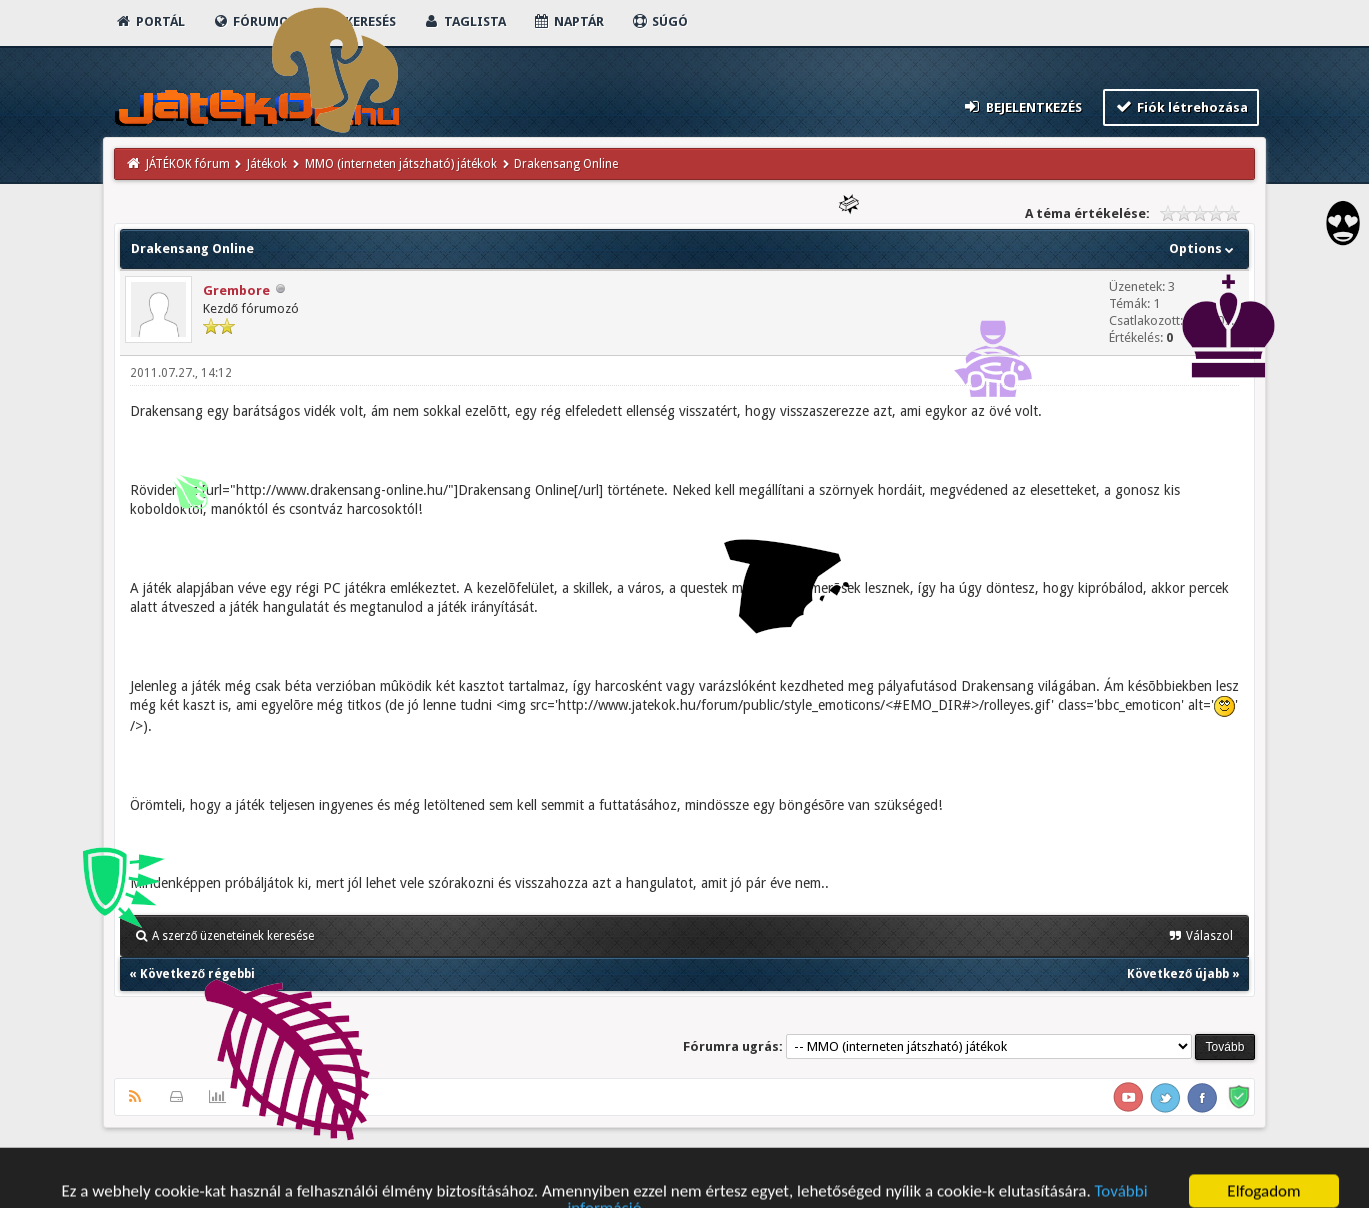 The image size is (1369, 1208). What do you see at coordinates (287, 1060) in the screenshot?
I see `indicates autumn or seasonal theme` at bounding box center [287, 1060].